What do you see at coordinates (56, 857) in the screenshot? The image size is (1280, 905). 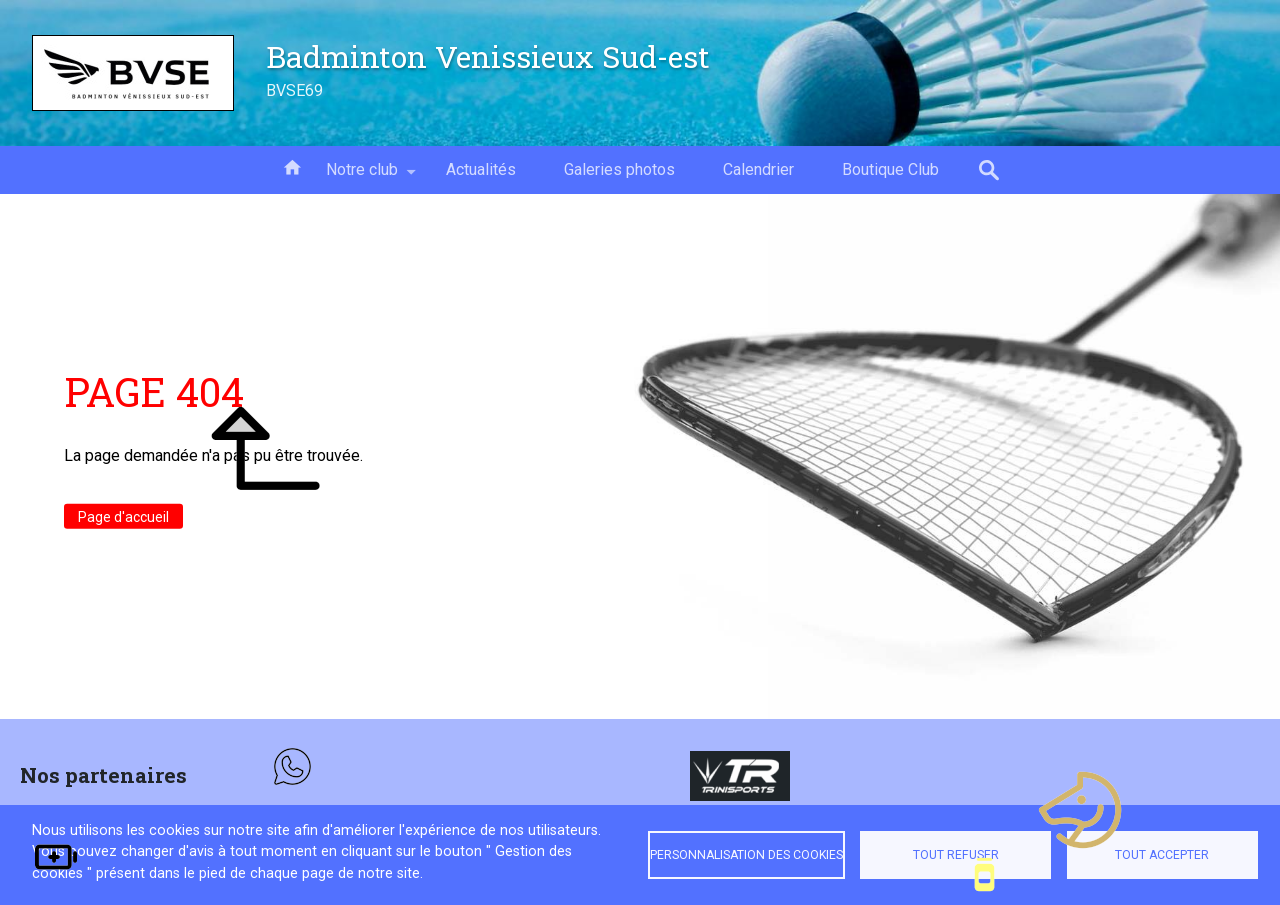 I see `add or extend battery life` at bounding box center [56, 857].